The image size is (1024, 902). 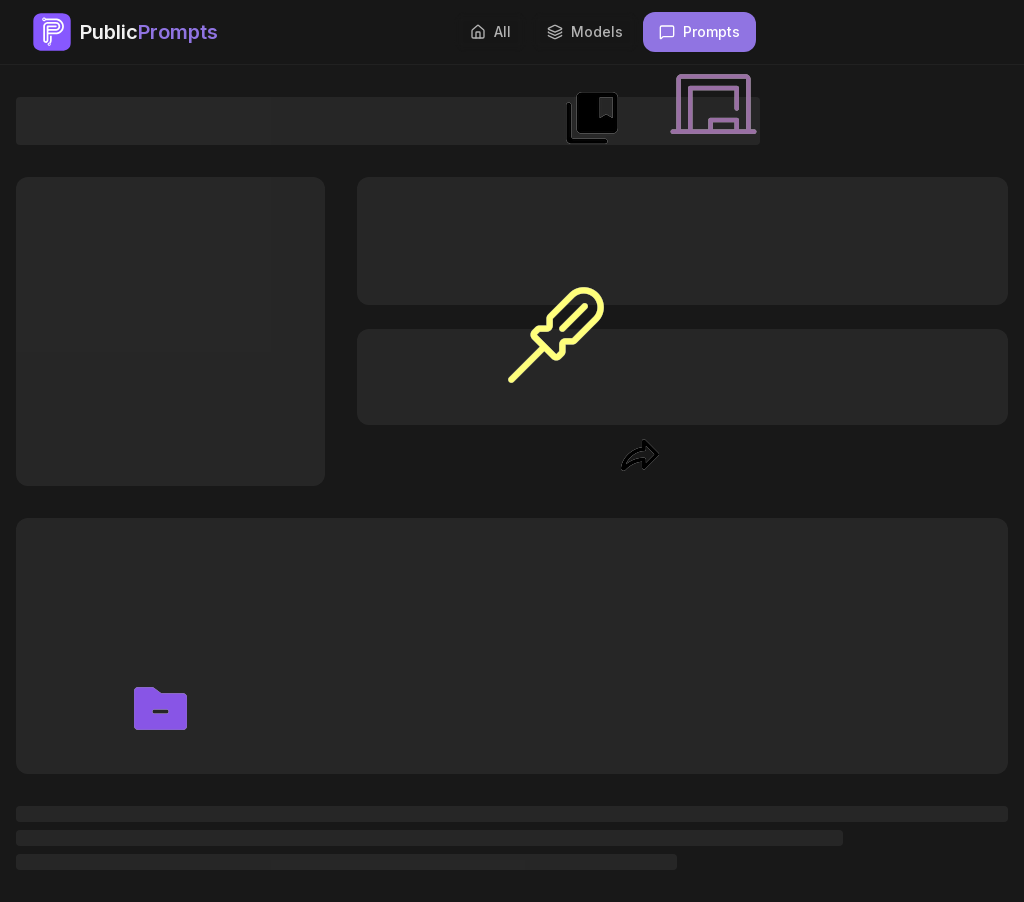 I want to click on access your bookmarked collections, so click(x=592, y=118).